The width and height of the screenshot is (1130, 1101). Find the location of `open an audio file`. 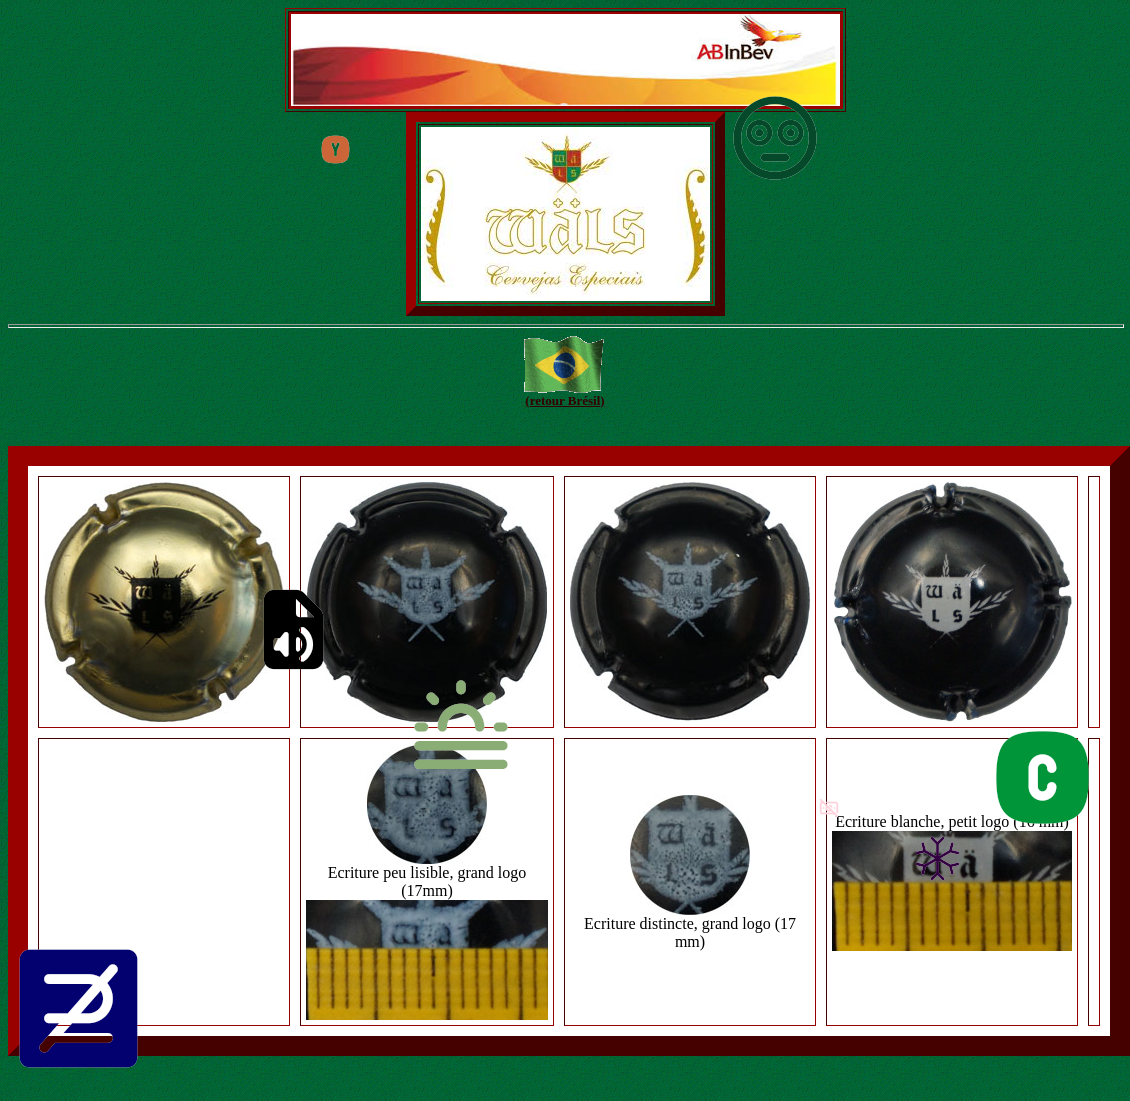

open an audio file is located at coordinates (293, 629).